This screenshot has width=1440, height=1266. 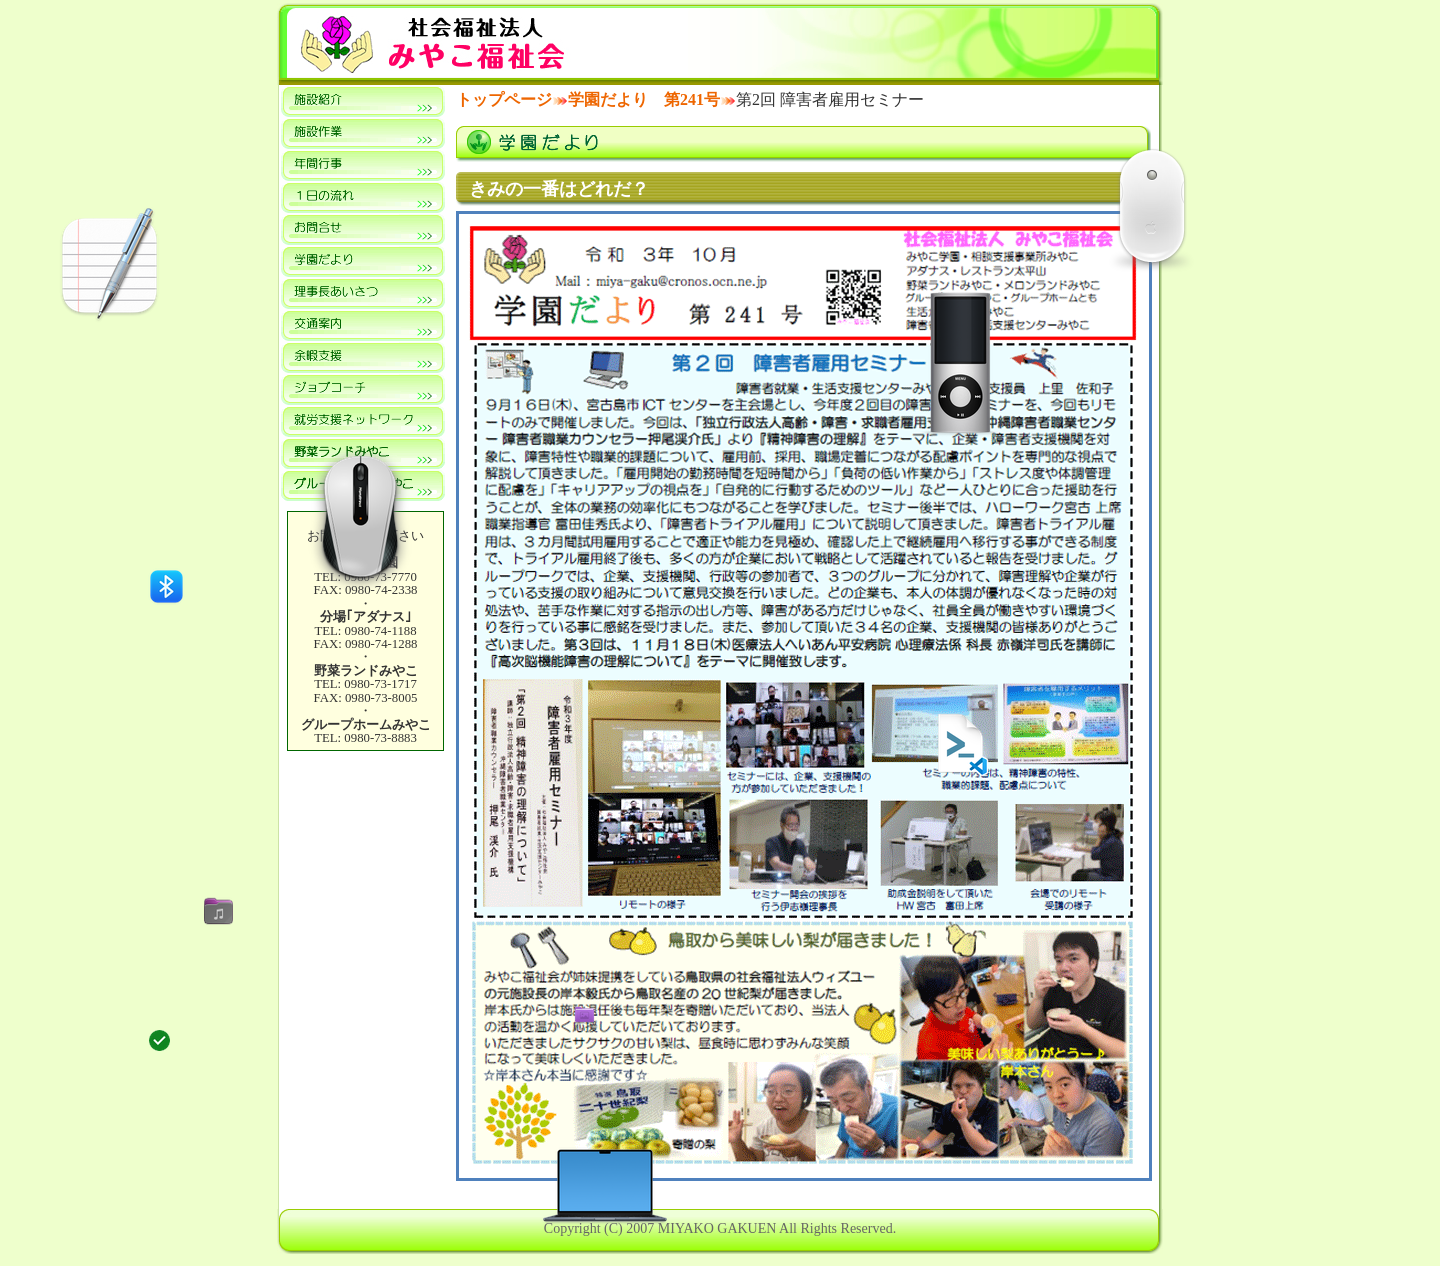 What do you see at coordinates (218, 910) in the screenshot?
I see `open your music folder` at bounding box center [218, 910].